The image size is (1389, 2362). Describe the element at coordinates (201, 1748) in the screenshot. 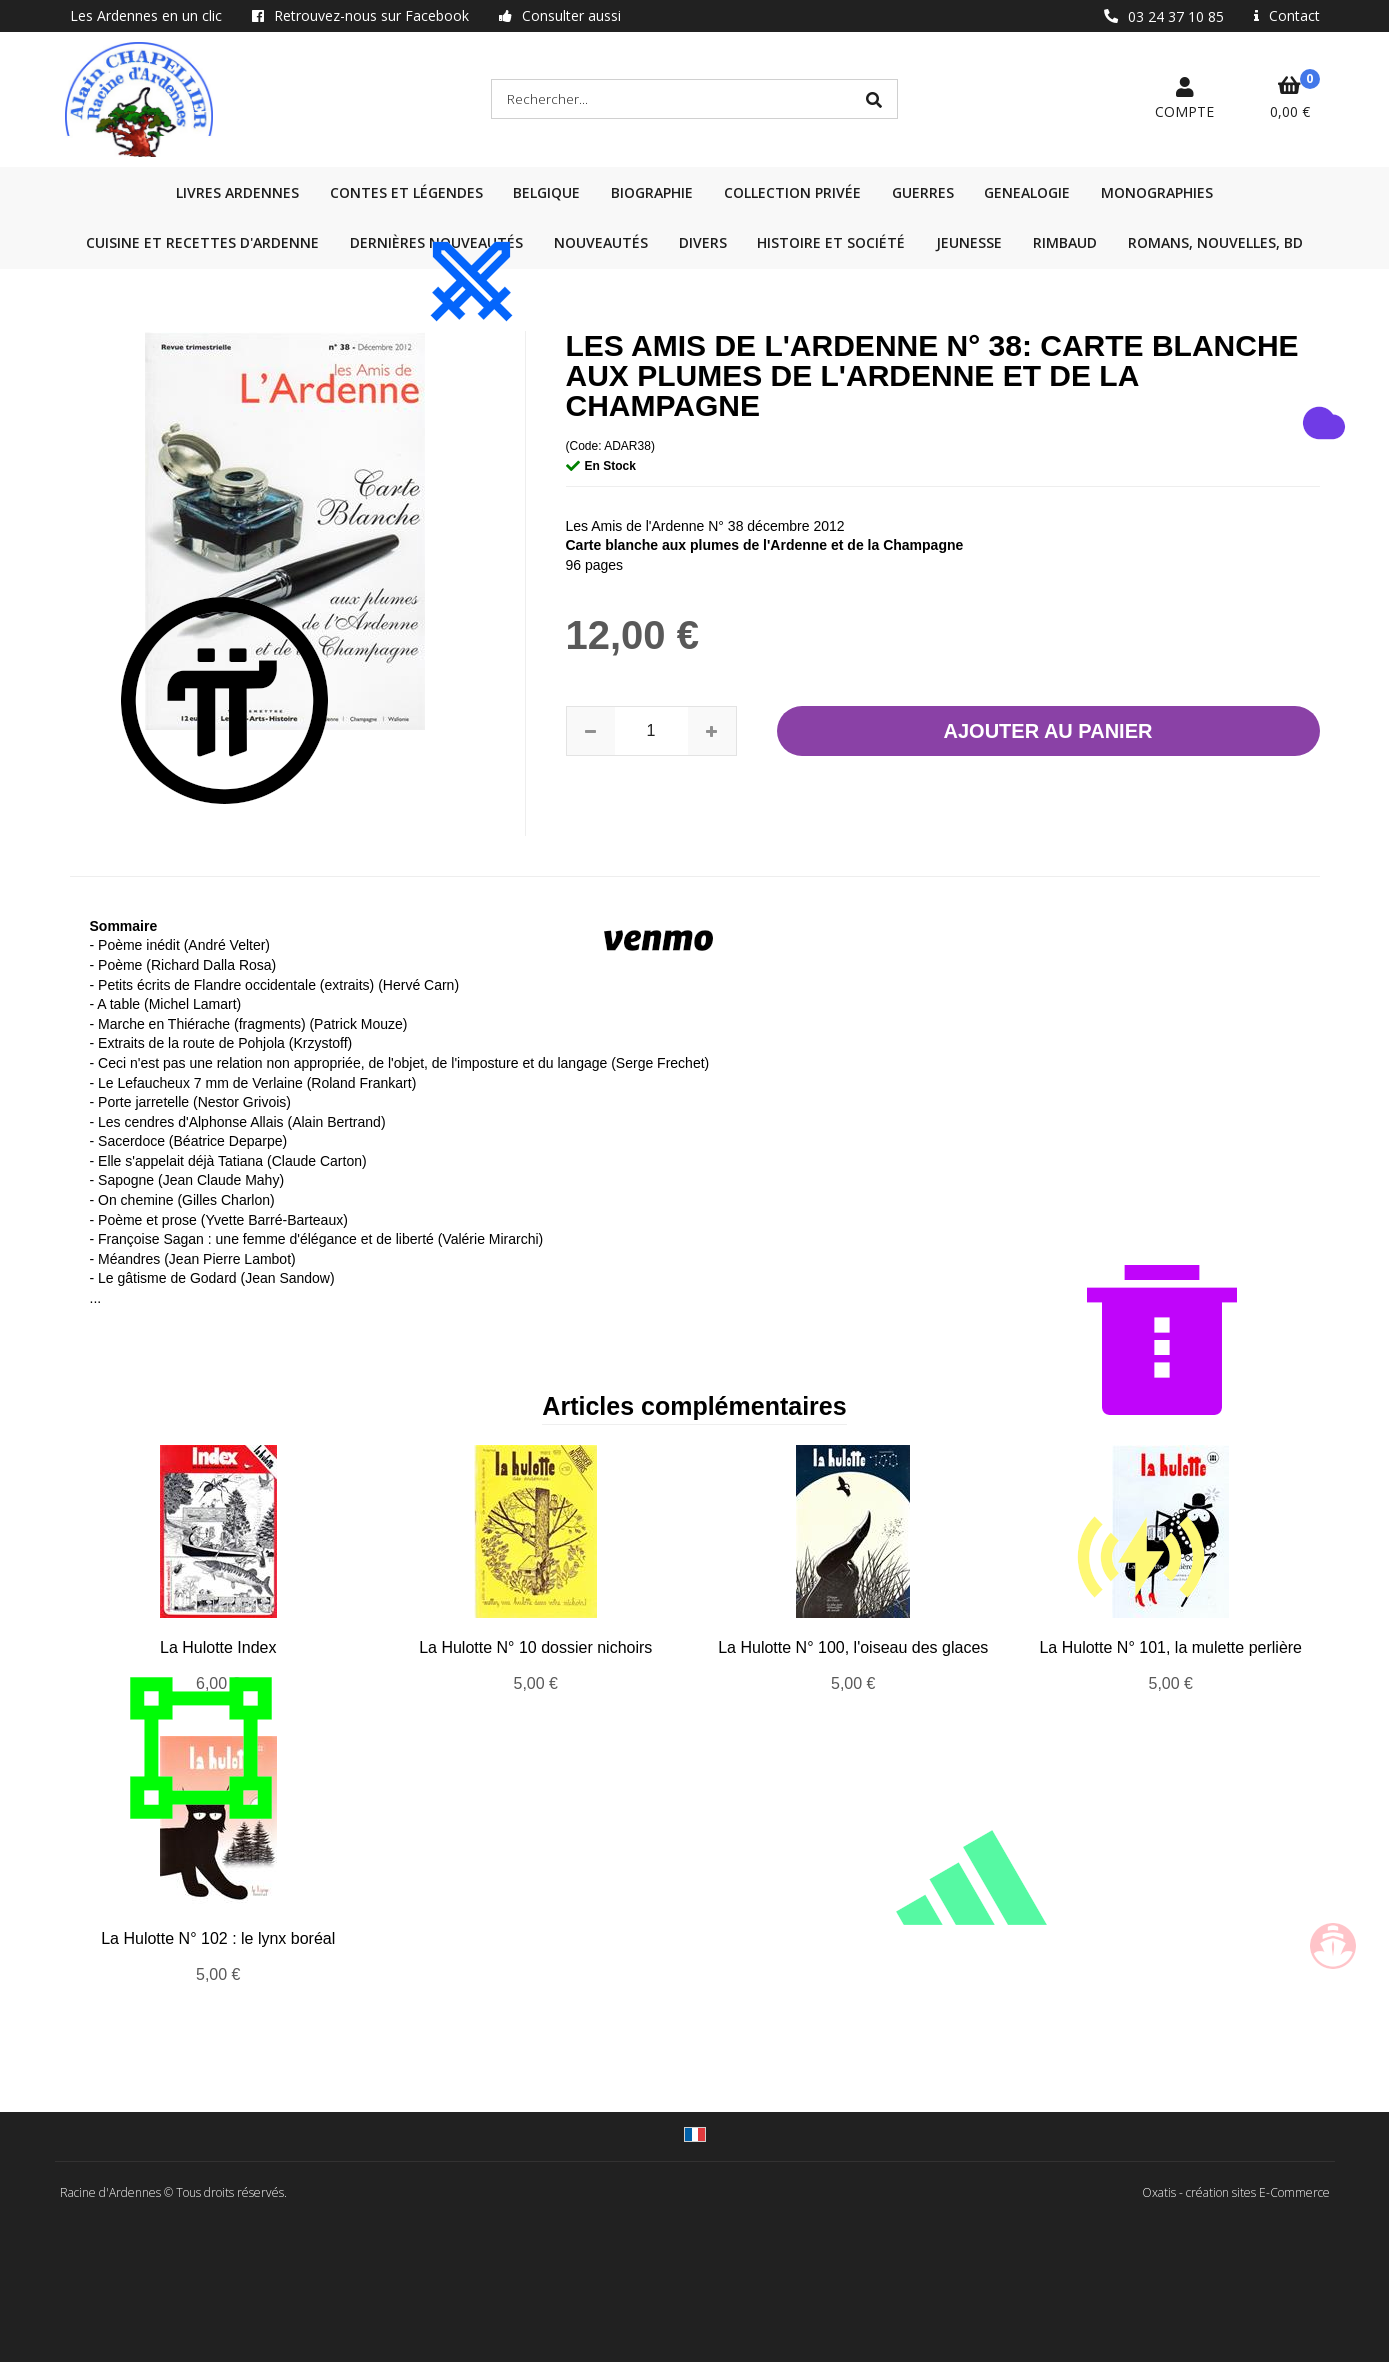

I see `edit shape or object boundaries` at that location.